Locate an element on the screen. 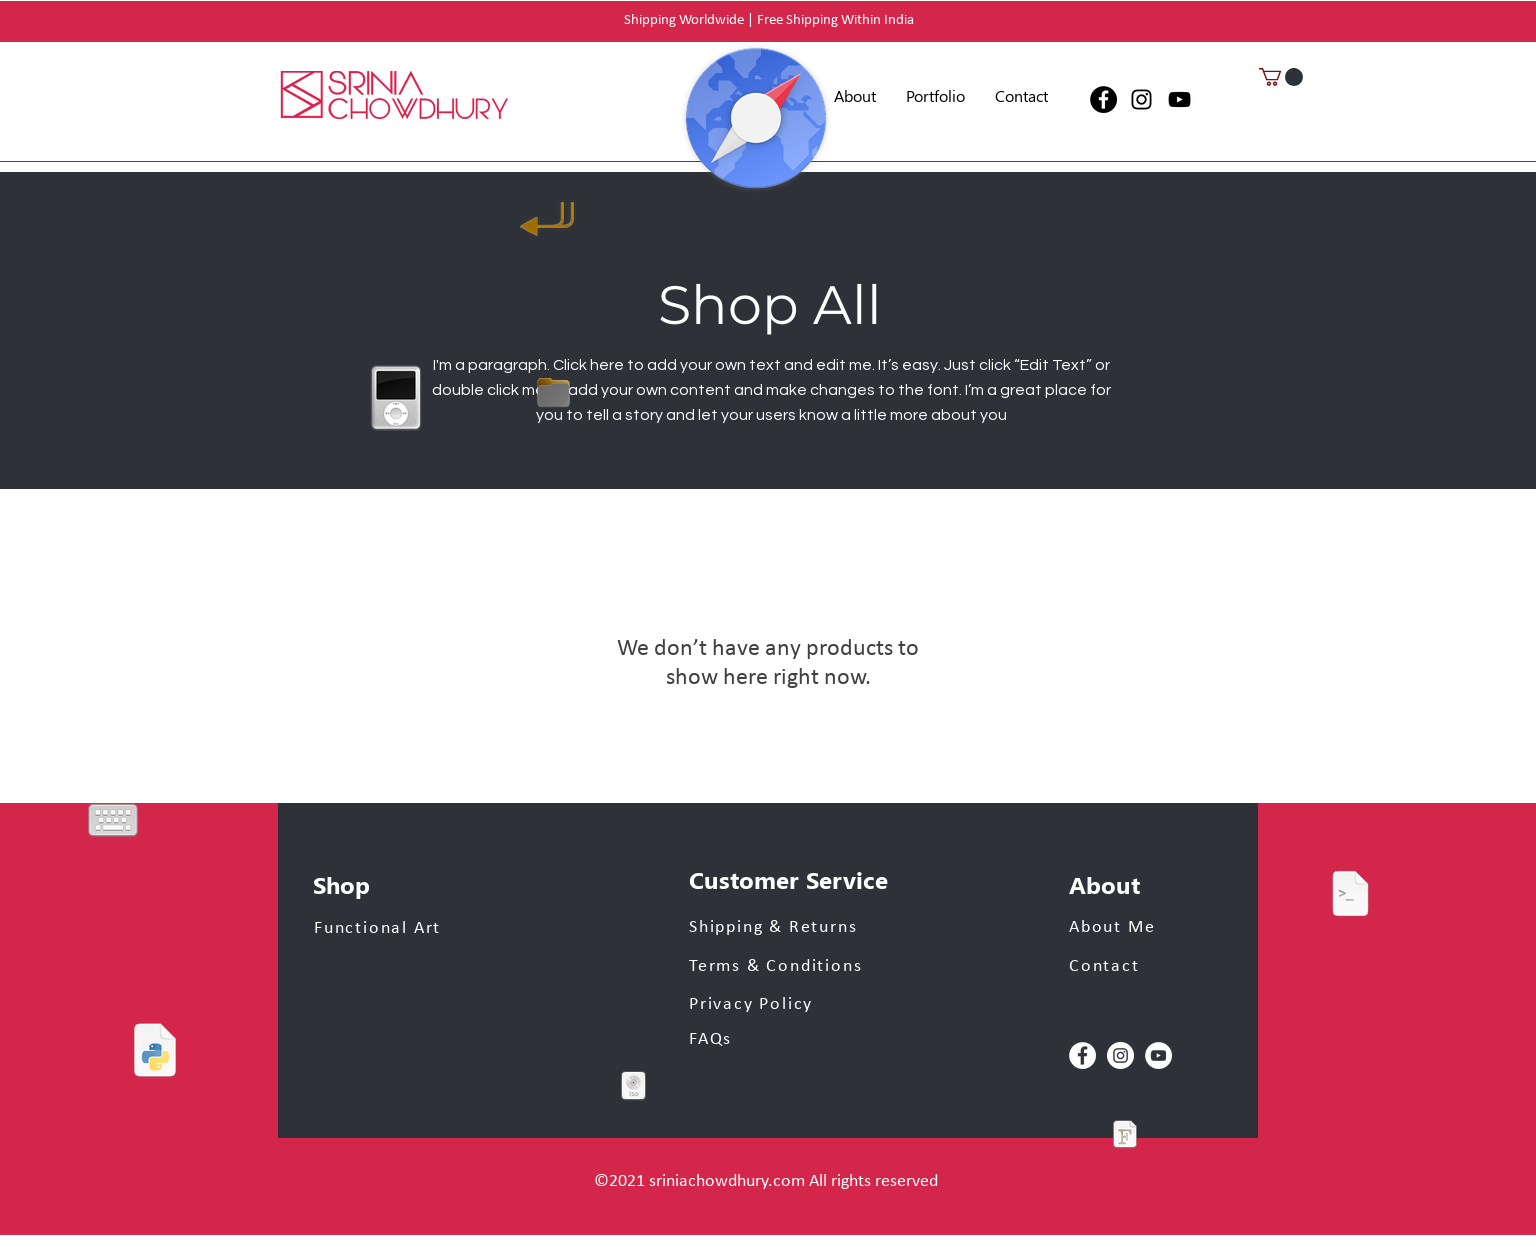 Image resolution: width=1536 pixels, height=1247 pixels. a CD/DVD disc image file (.iso format) is located at coordinates (633, 1085).